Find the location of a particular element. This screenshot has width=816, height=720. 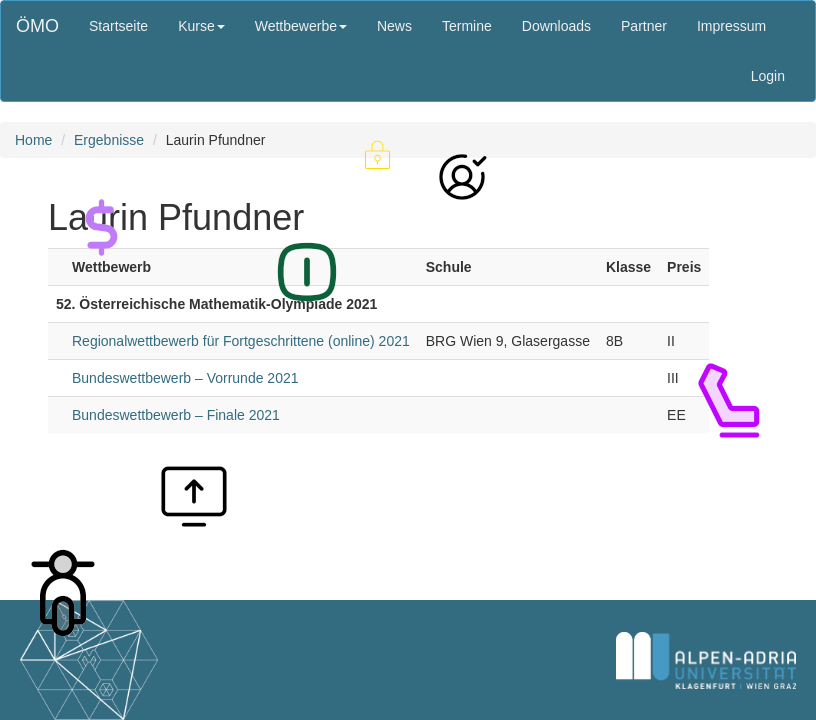

view more information or details is located at coordinates (307, 272).